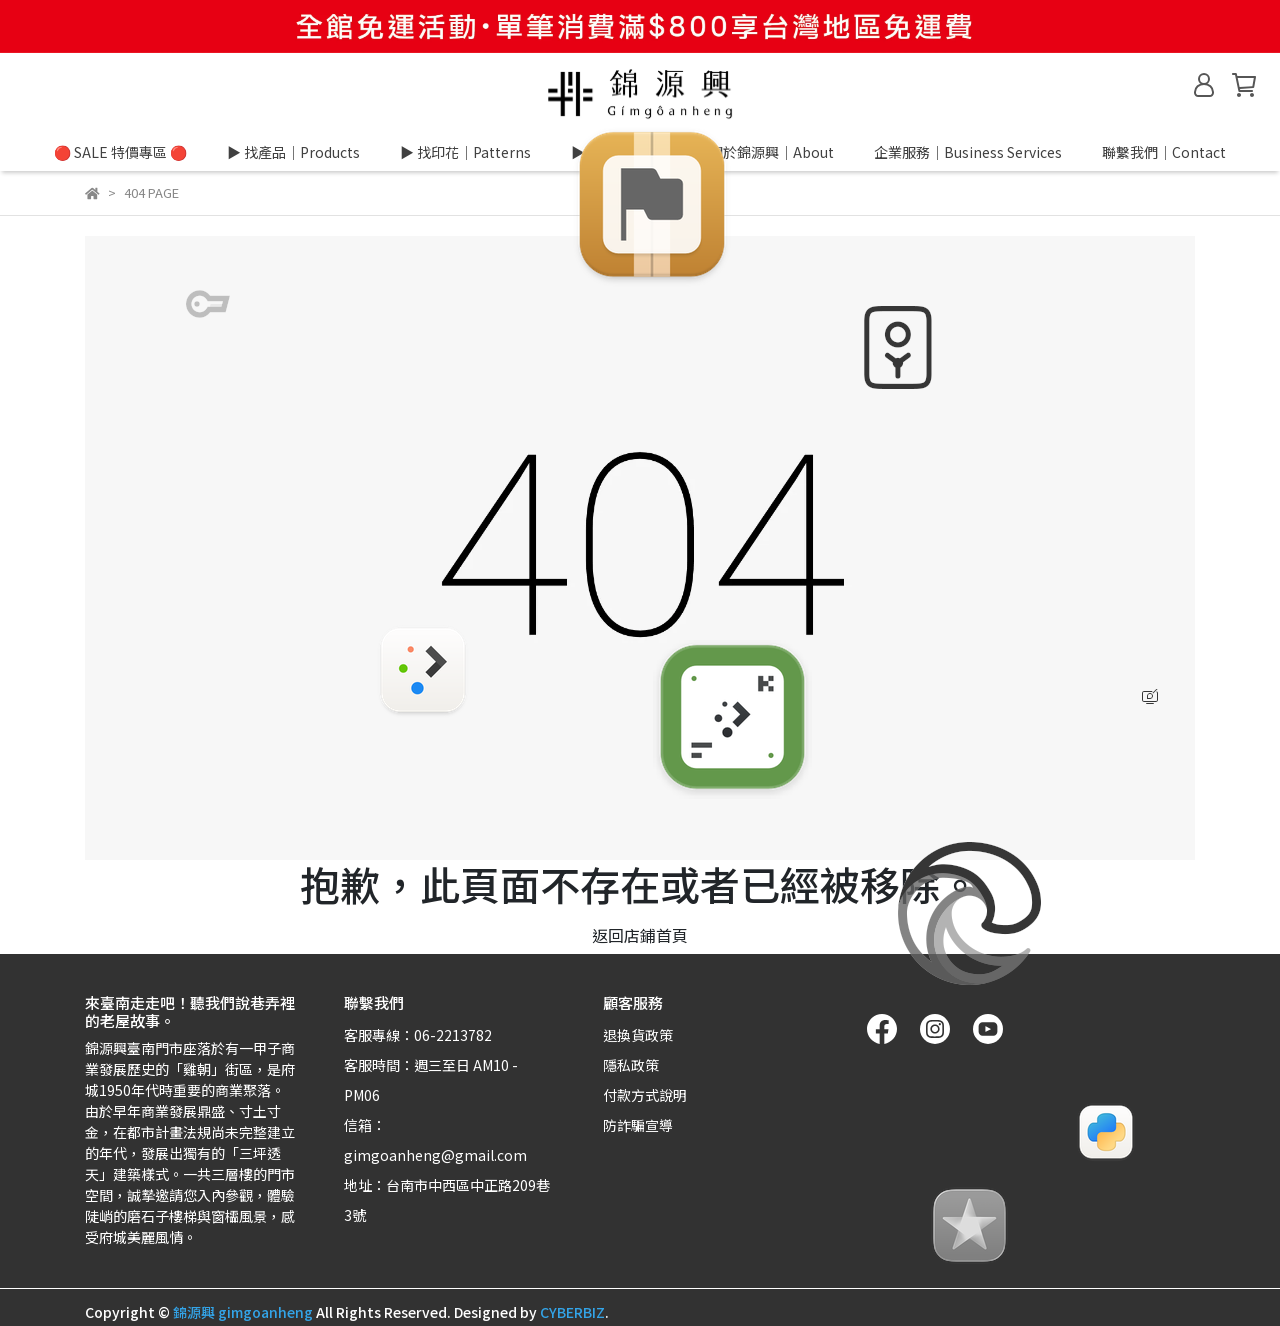 This screenshot has height=1326, width=1280. I want to click on open the Python programming environment, so click(1106, 1132).